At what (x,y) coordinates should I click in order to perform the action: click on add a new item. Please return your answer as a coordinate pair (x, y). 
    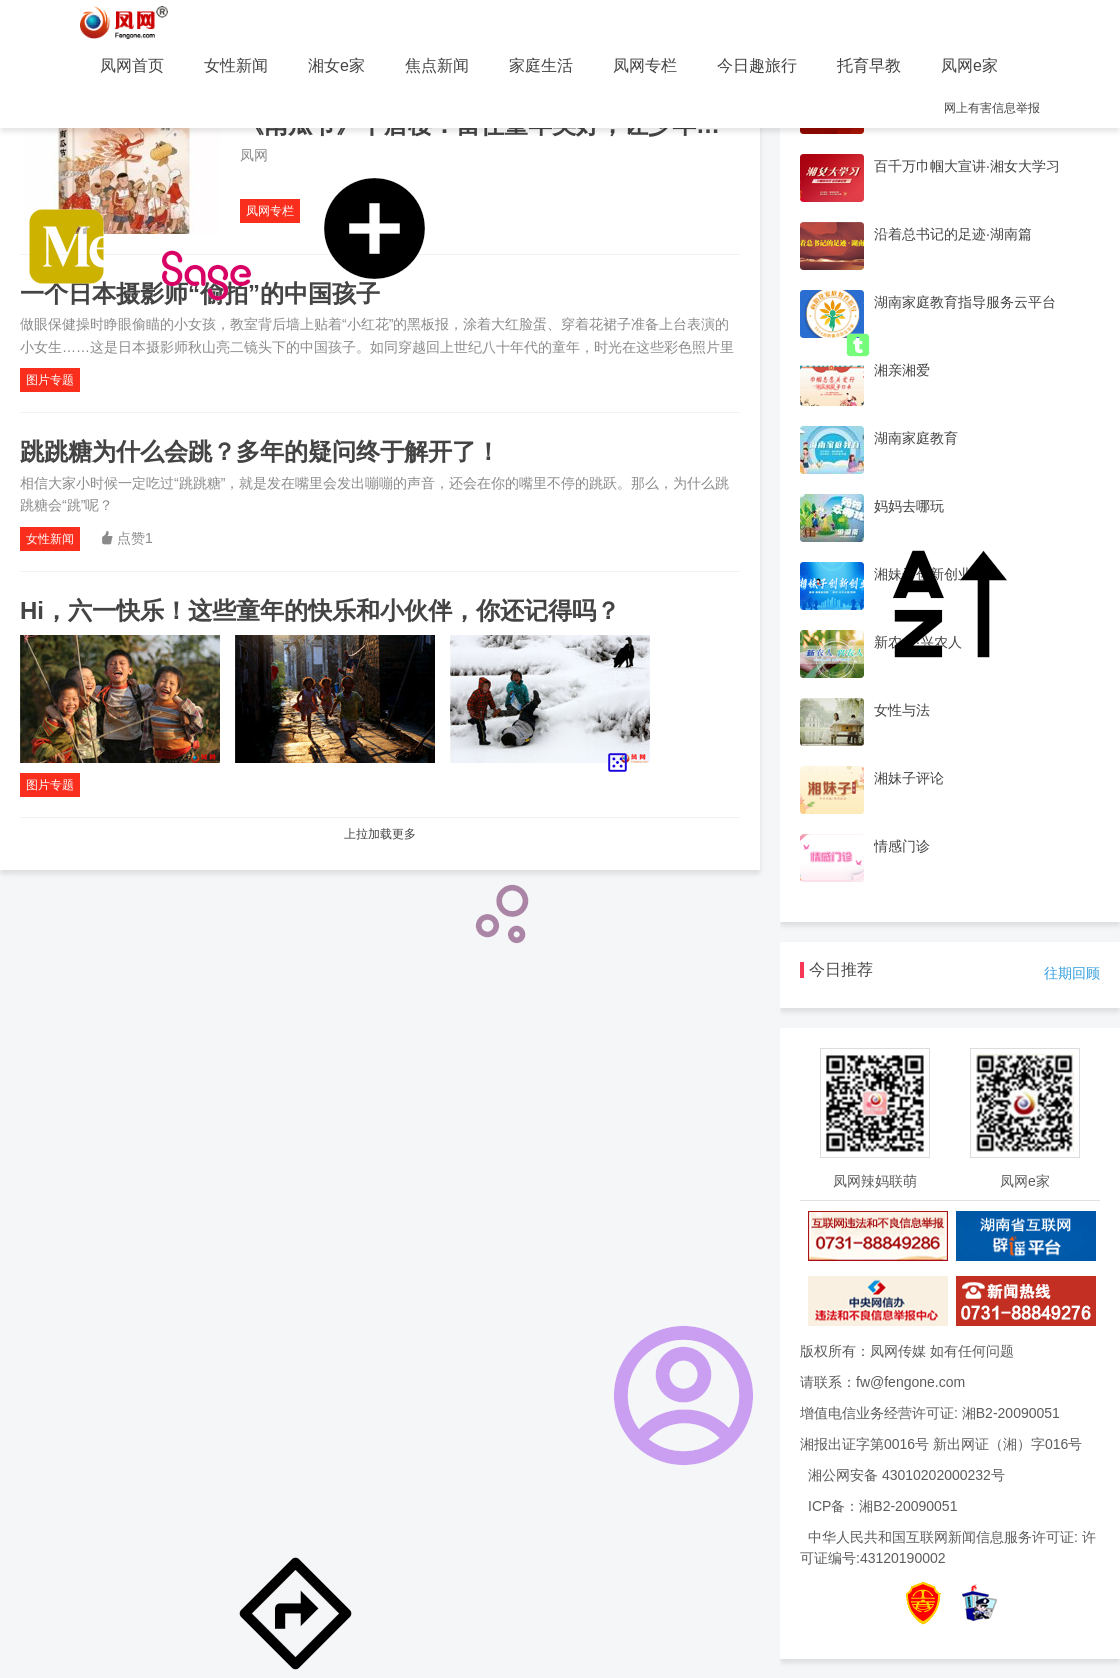
    Looking at the image, I should click on (374, 228).